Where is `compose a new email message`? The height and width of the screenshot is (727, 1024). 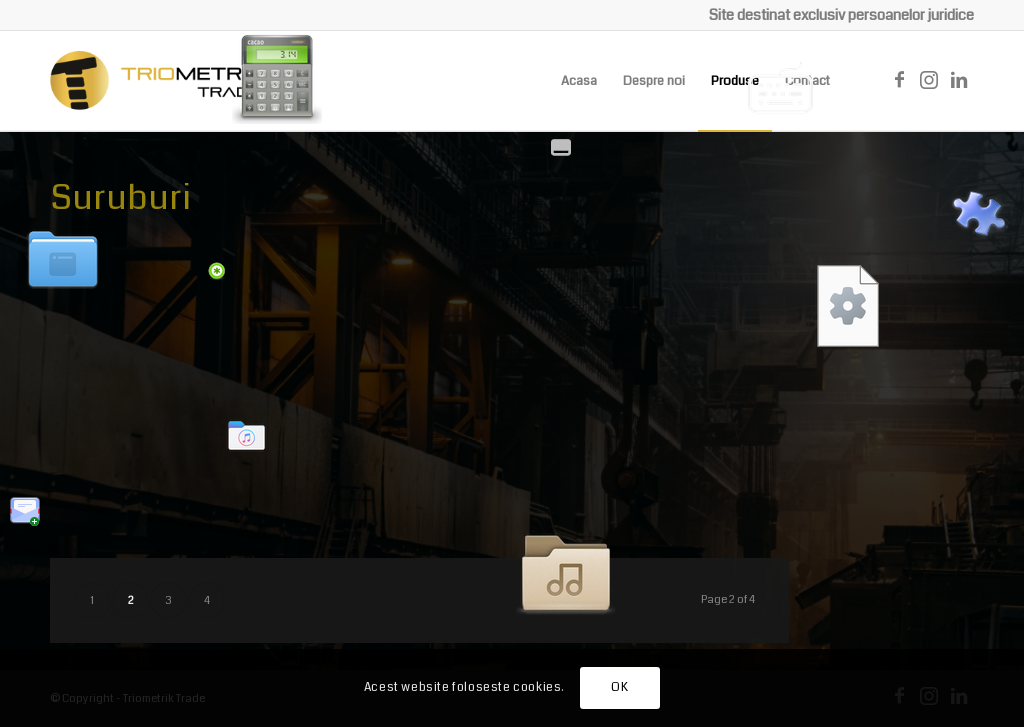 compose a new email message is located at coordinates (25, 510).